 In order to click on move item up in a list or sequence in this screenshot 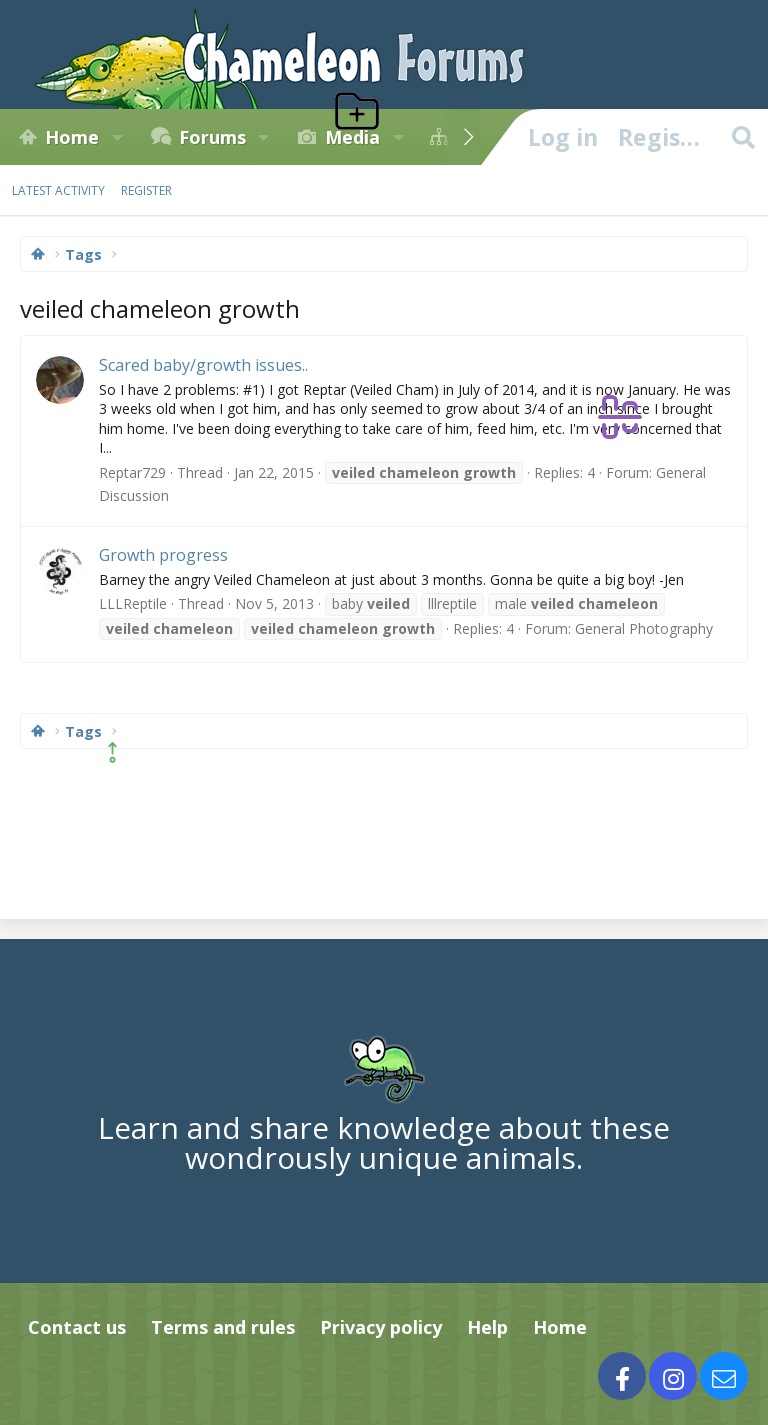, I will do `click(112, 752)`.